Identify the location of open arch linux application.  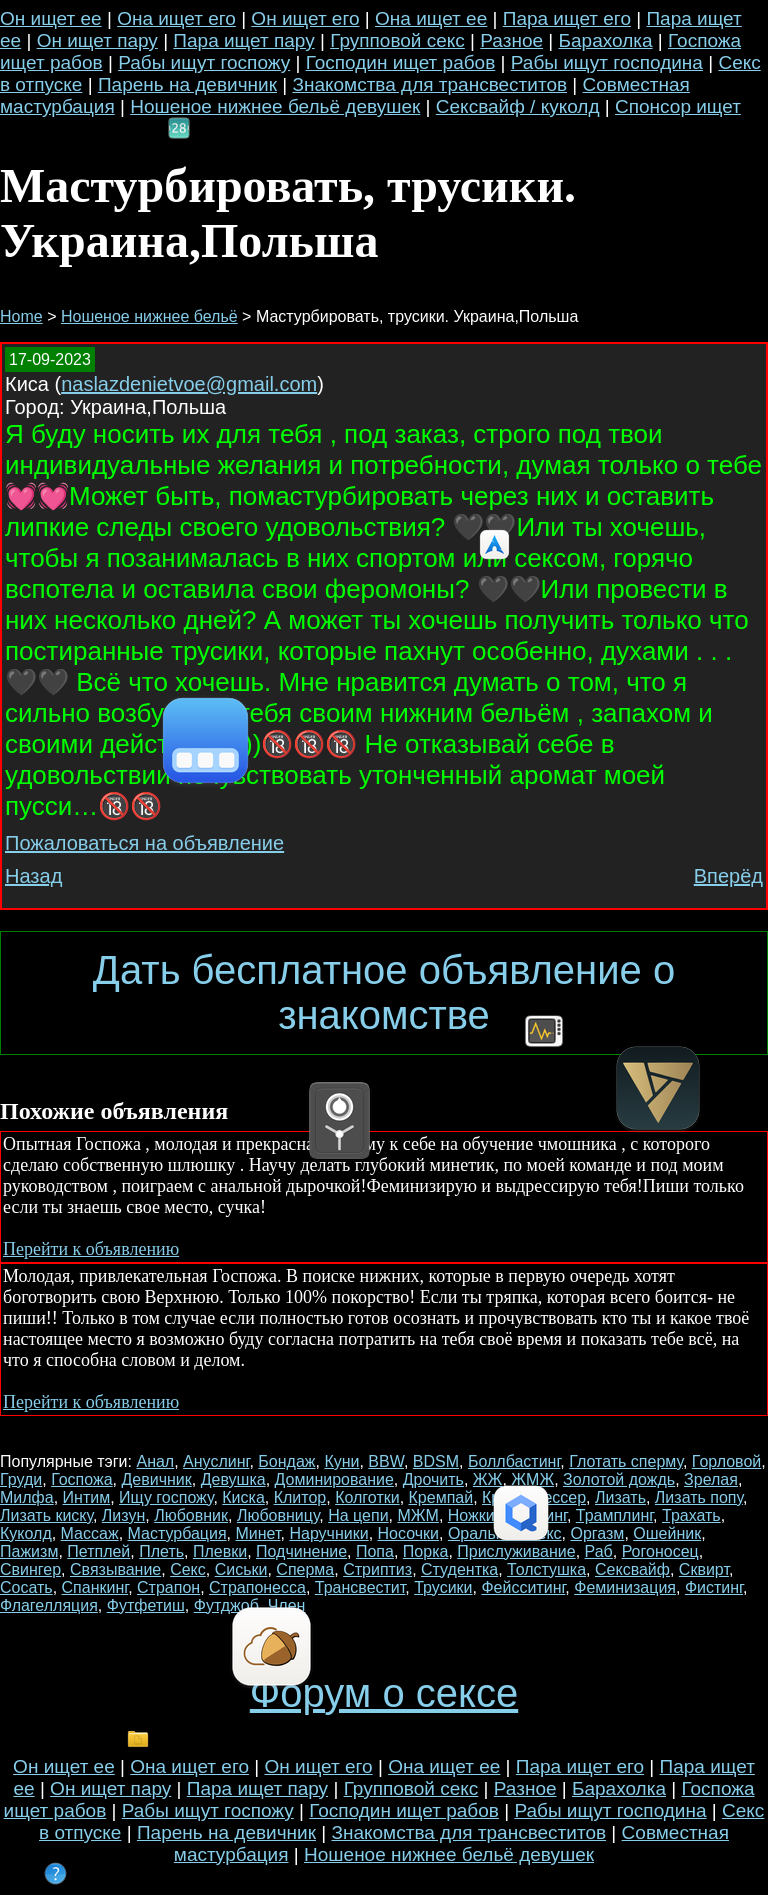
(494, 544).